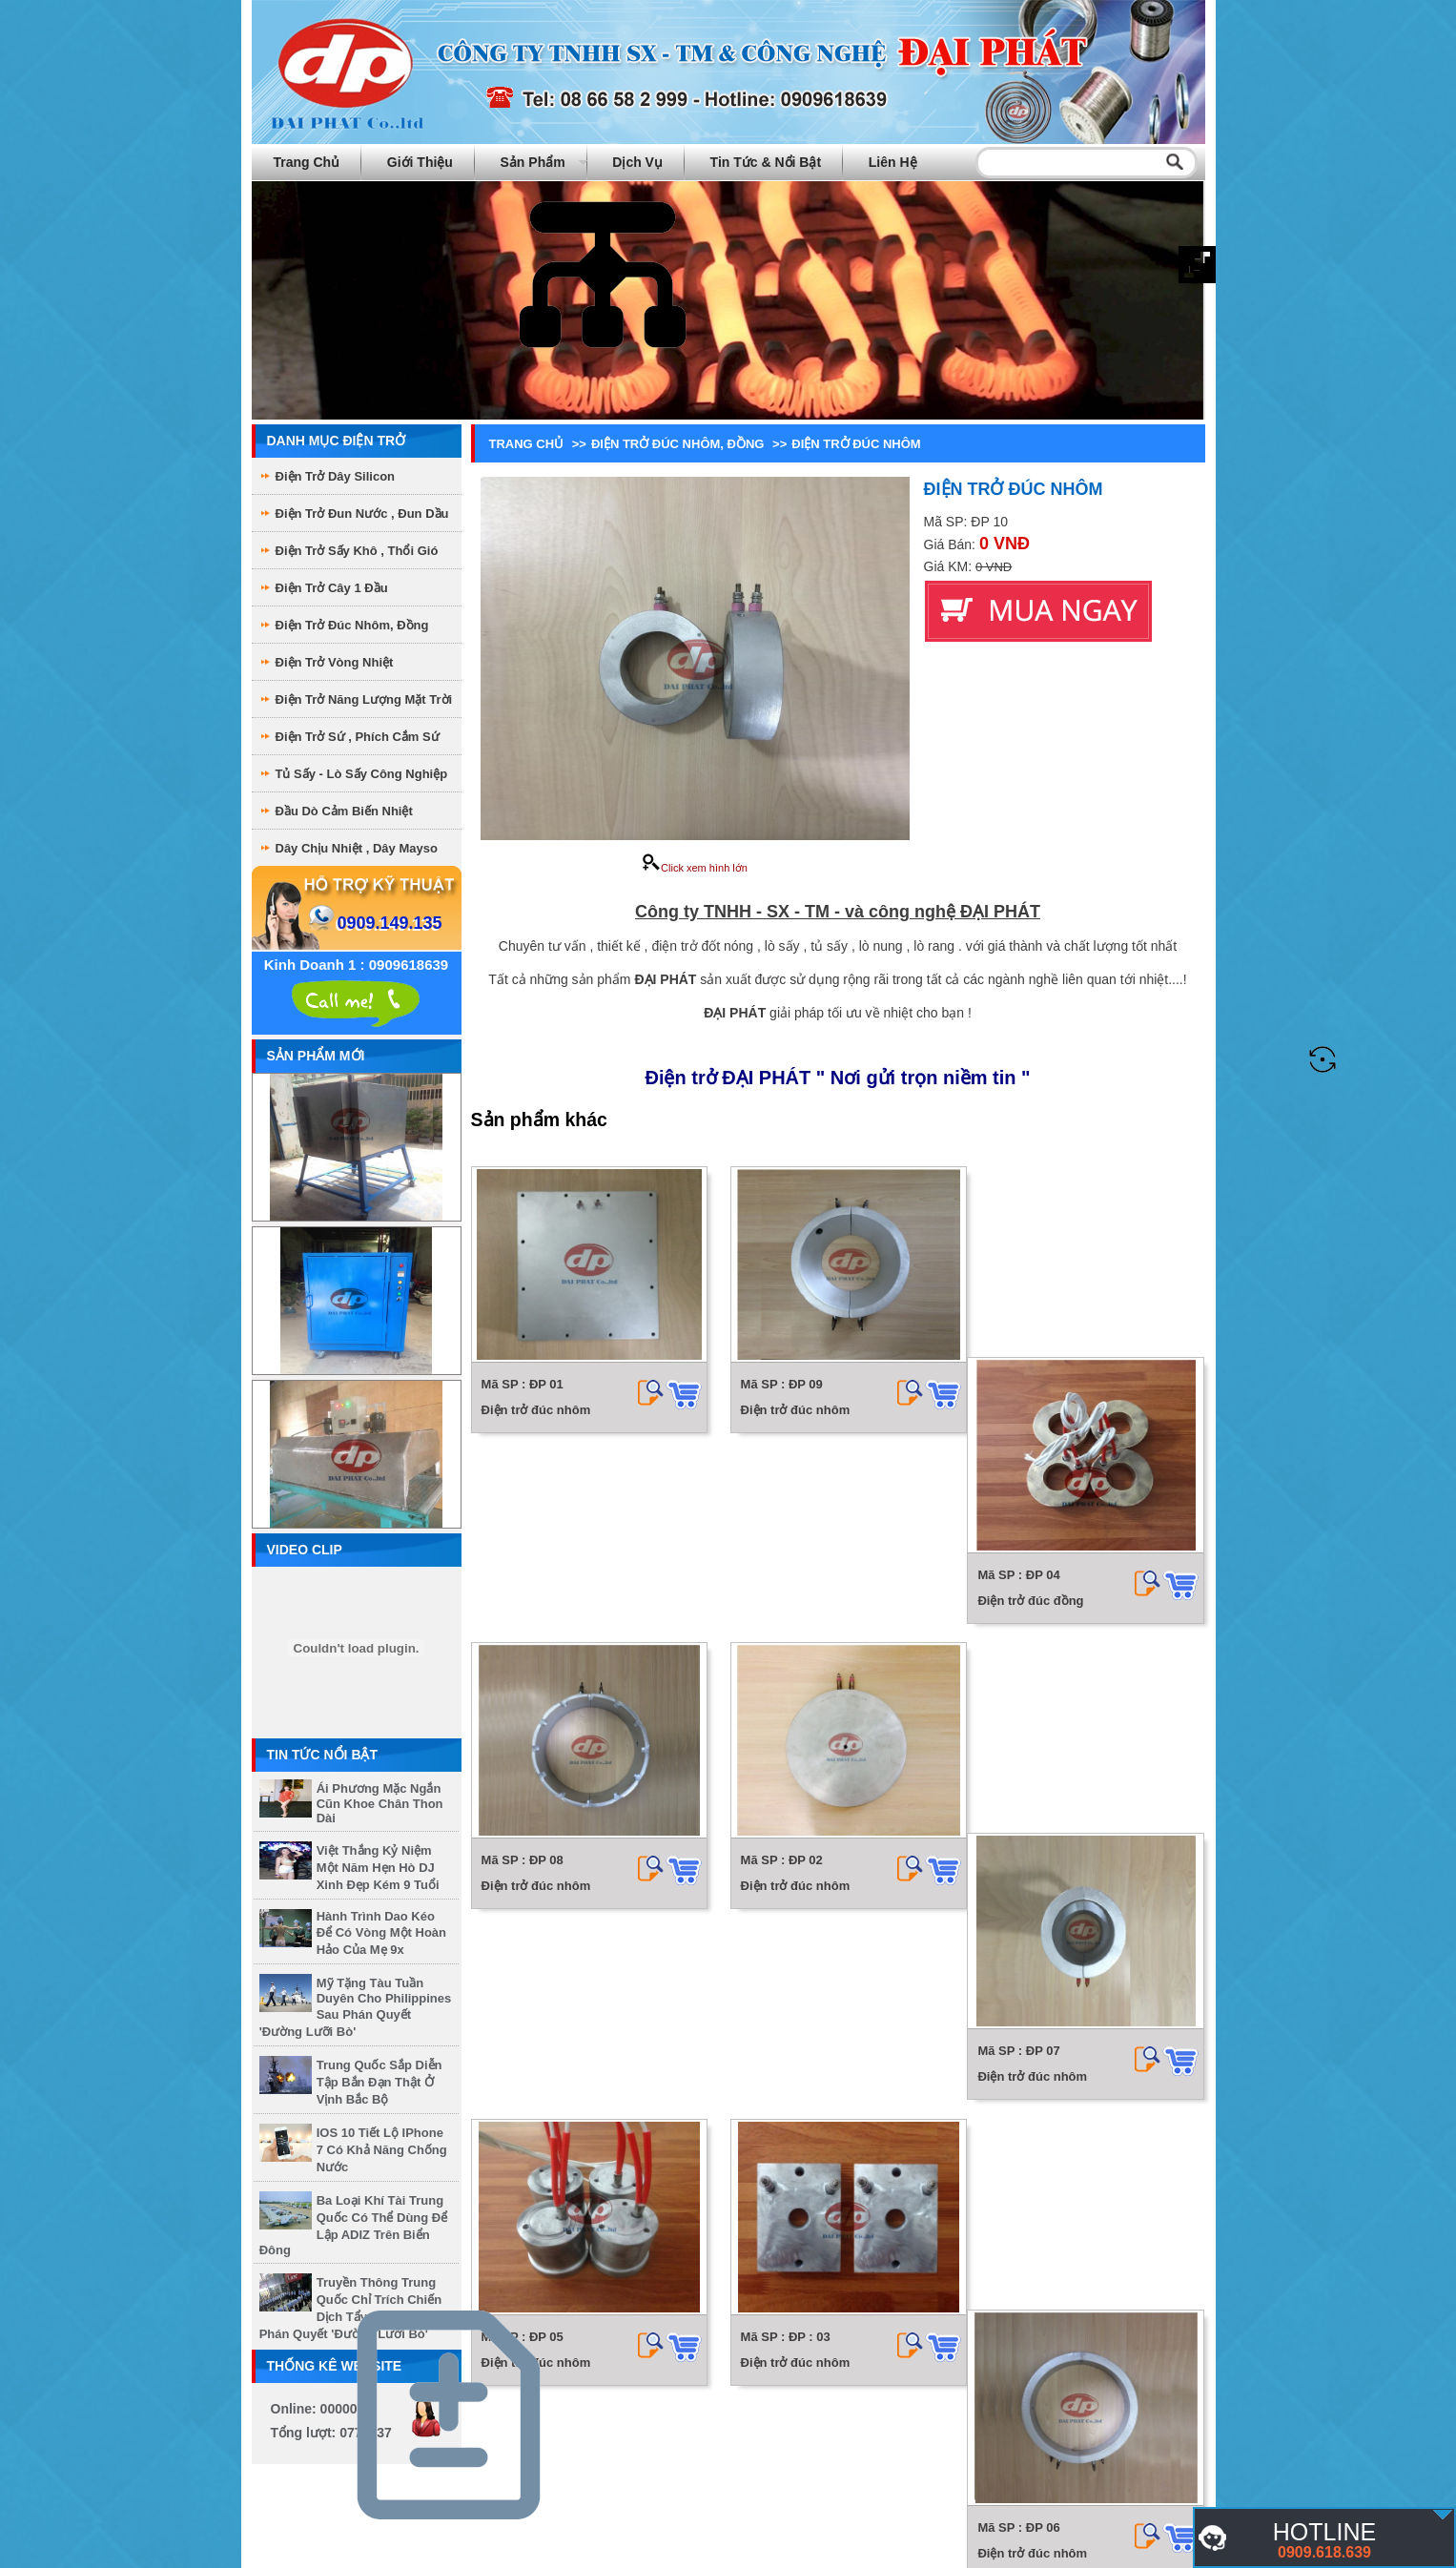 Image resolution: width=1456 pixels, height=2568 pixels. Describe the element at coordinates (1197, 264) in the screenshot. I see `indicates stairs or stairway access` at that location.